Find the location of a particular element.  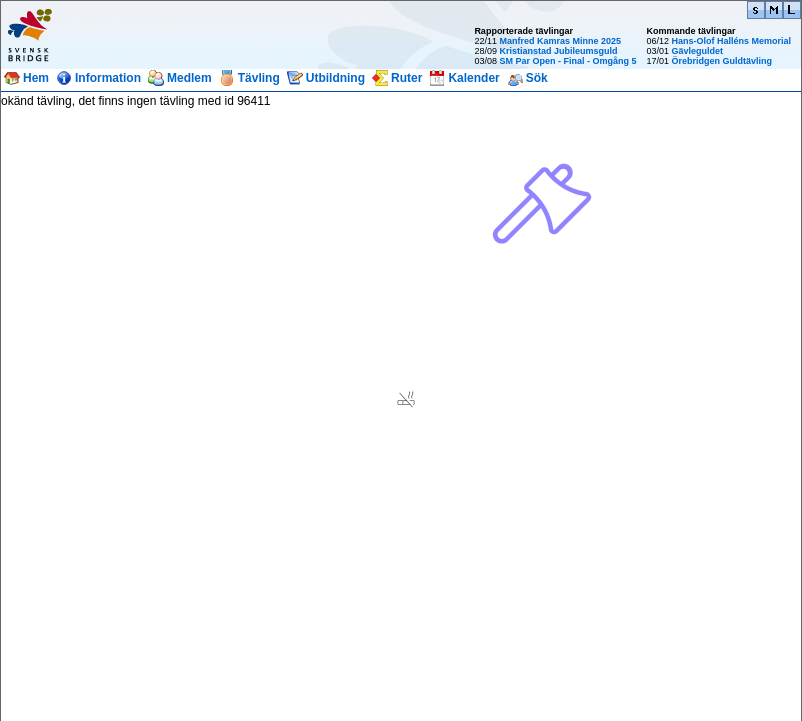

access crafting or woodcutting tools is located at coordinates (542, 207).